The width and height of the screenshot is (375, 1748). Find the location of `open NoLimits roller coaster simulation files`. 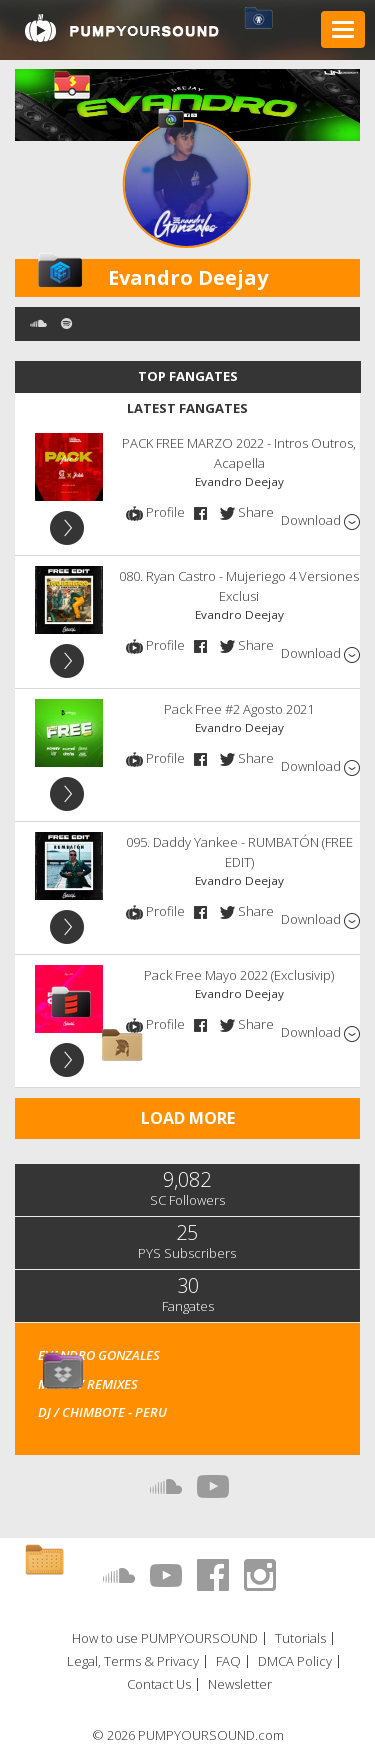

open NoLimits roller coaster simulation files is located at coordinates (258, 18).